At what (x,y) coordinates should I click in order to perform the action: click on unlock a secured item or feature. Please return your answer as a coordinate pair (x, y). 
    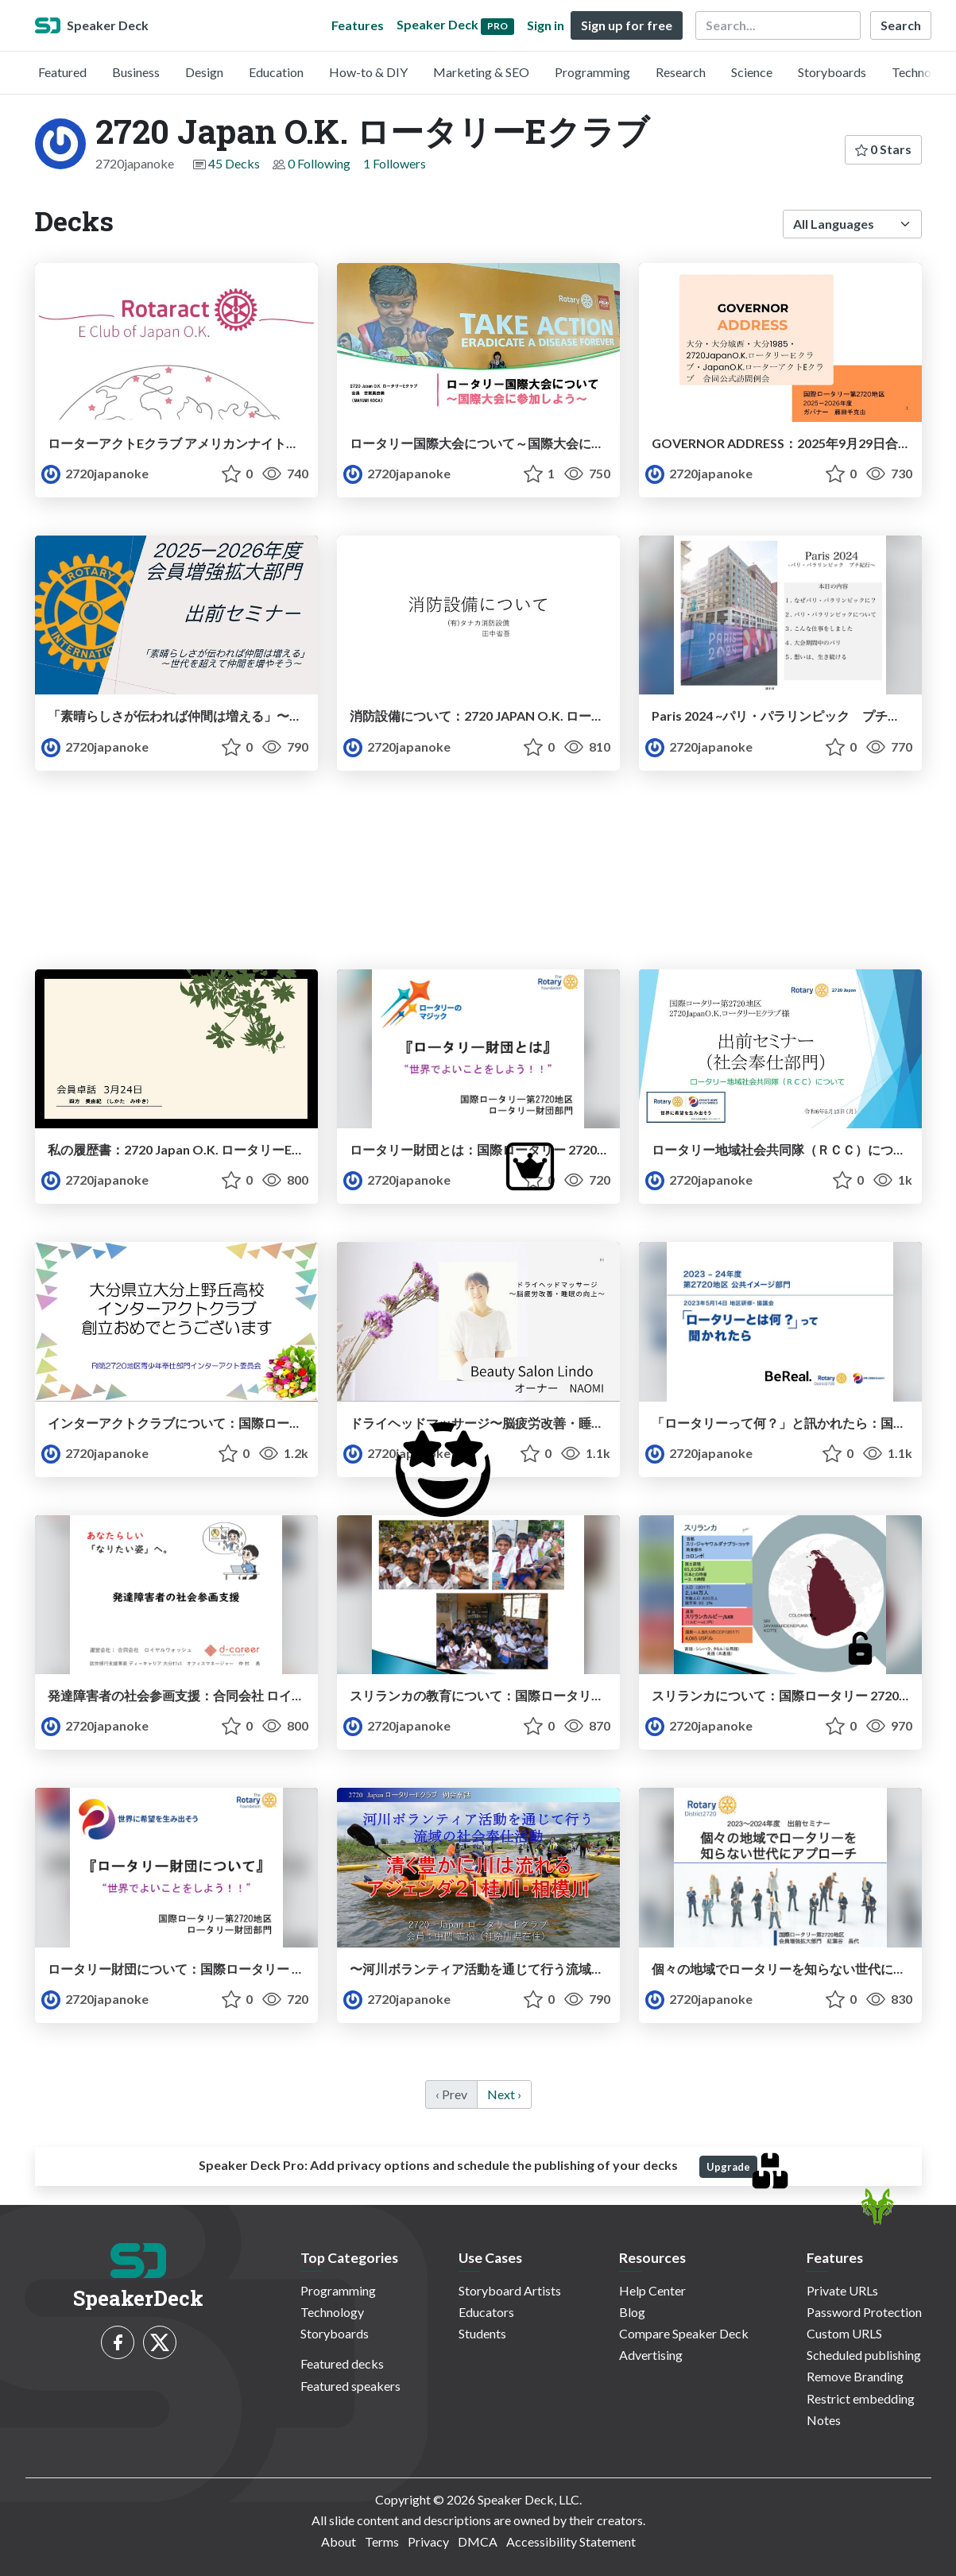
    Looking at the image, I should click on (860, 1649).